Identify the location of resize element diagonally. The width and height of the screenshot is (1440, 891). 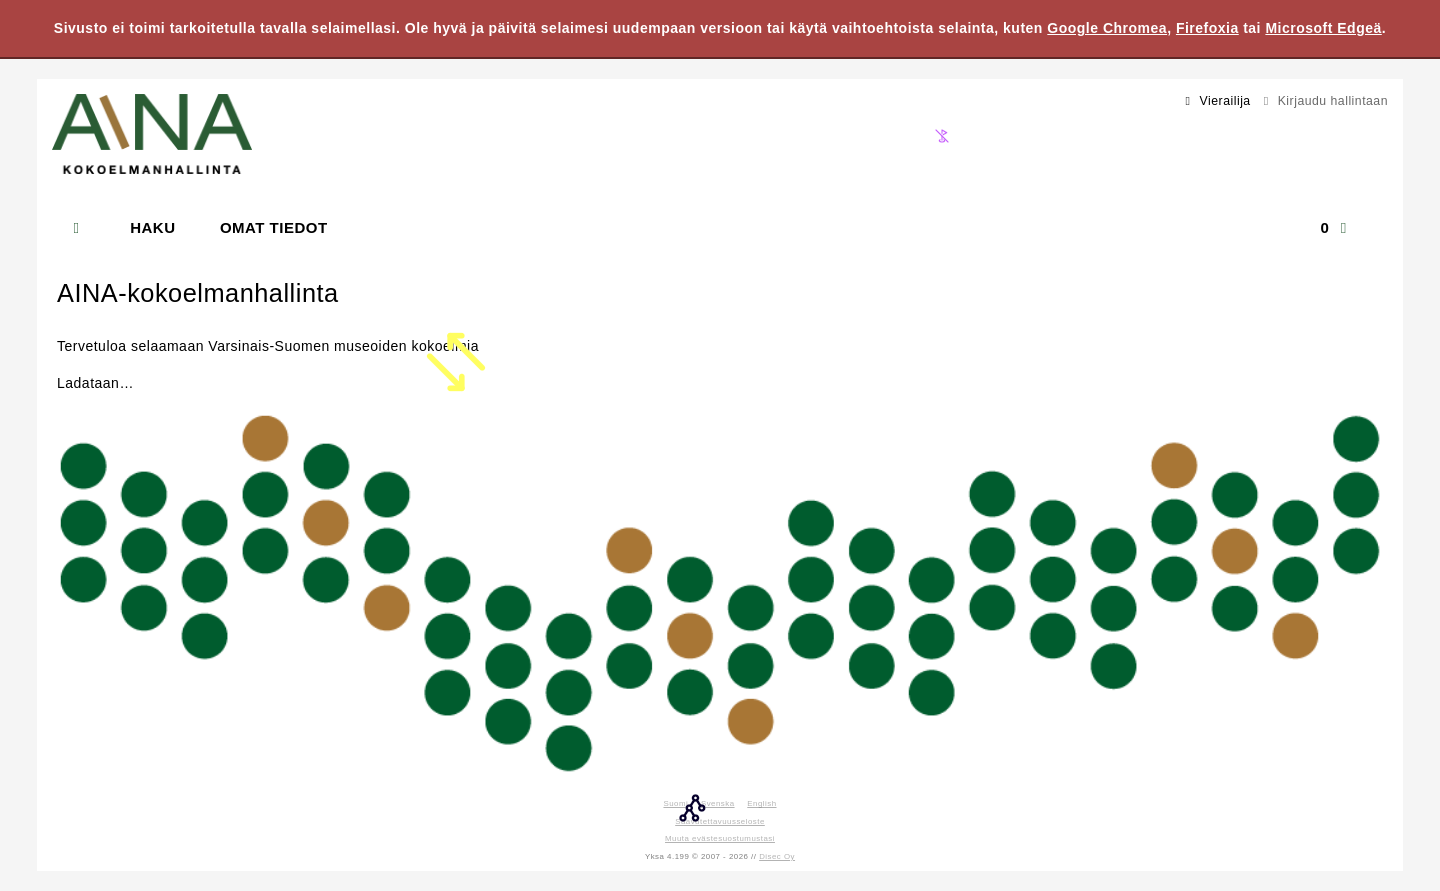
(456, 362).